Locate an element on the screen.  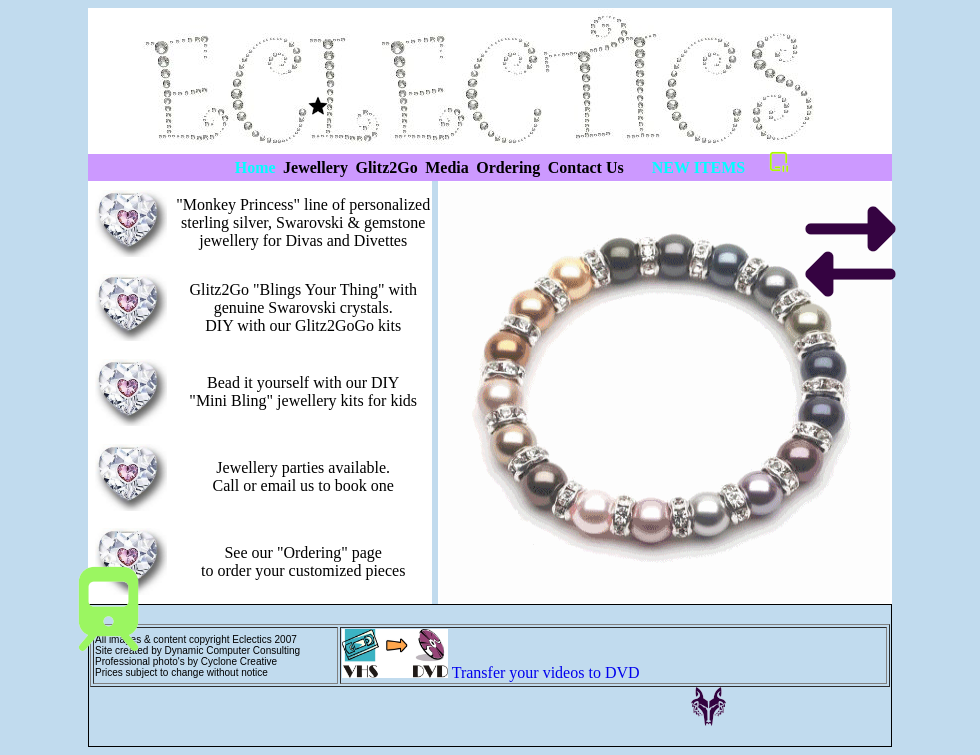
wolf pack battalion brand logo is located at coordinates (708, 706).